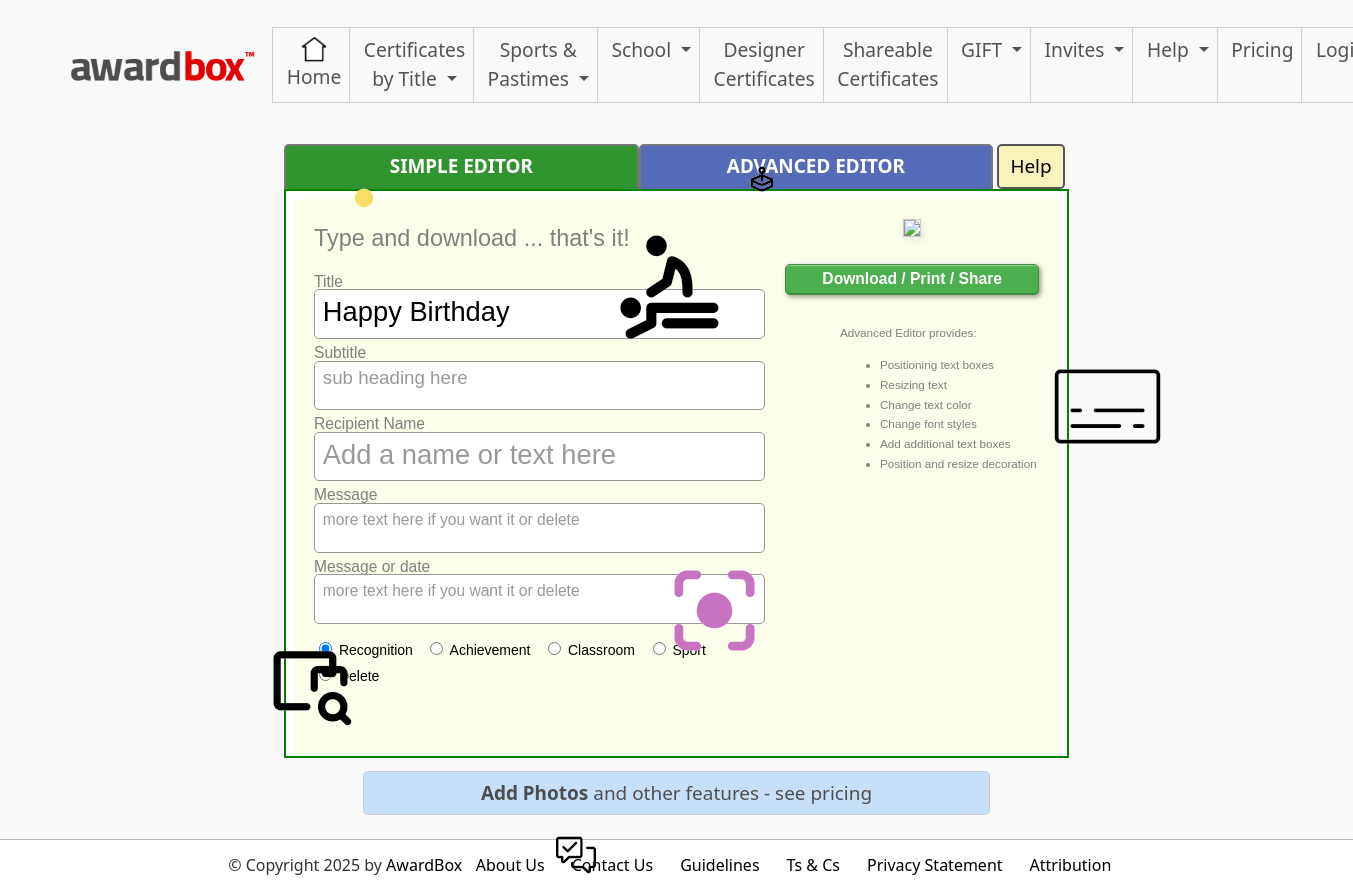  What do you see at coordinates (762, 179) in the screenshot?
I see `open apple arcade gaming service` at bounding box center [762, 179].